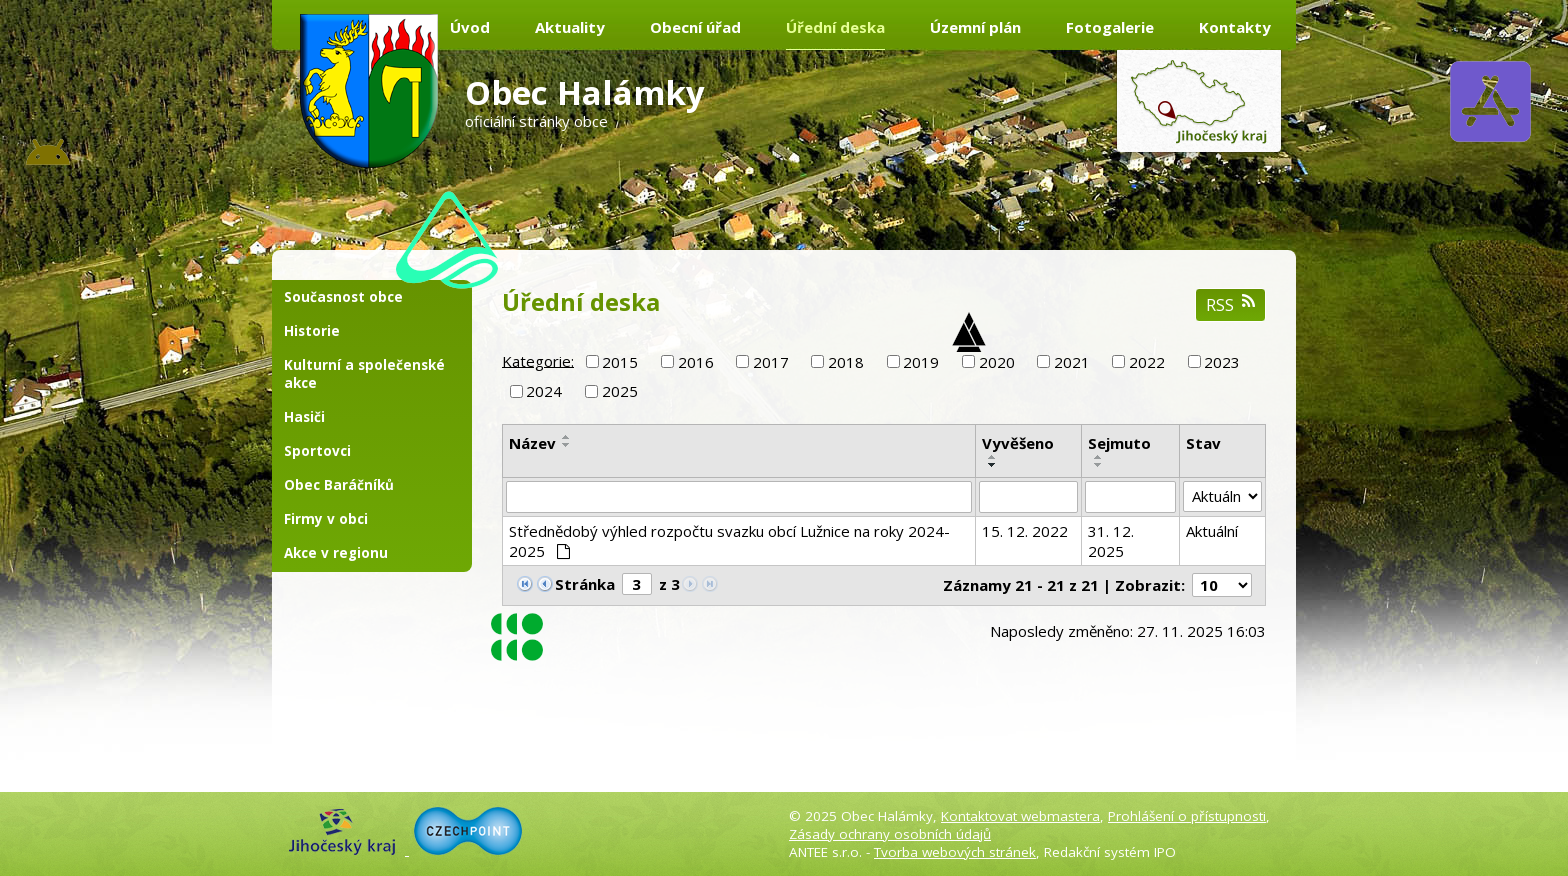  Describe the element at coordinates (517, 637) in the screenshot. I see `openverse logo` at that location.